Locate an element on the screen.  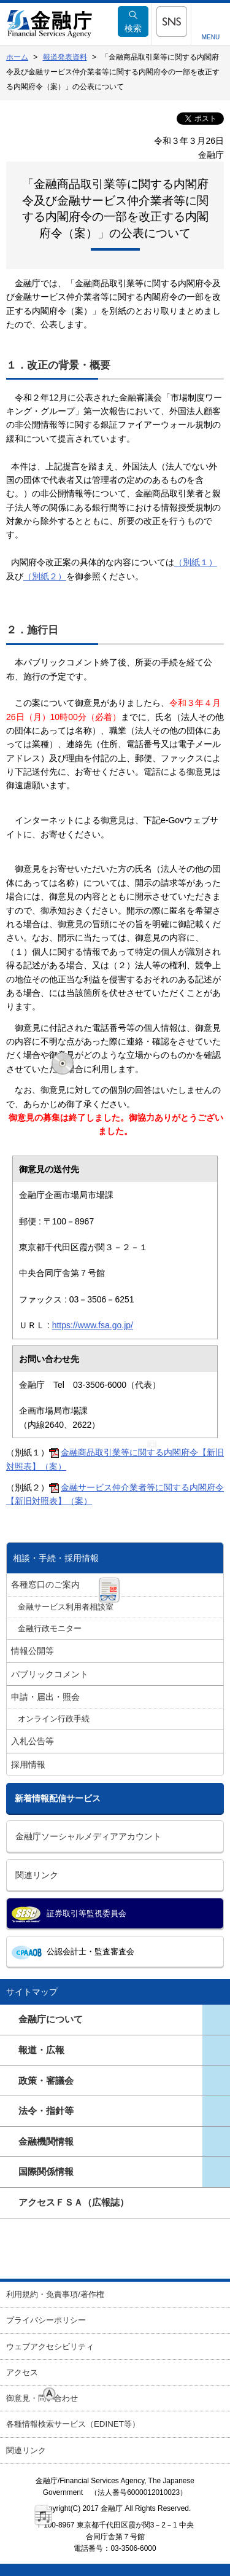
an eMelody ringtone file is located at coordinates (43, 2515).